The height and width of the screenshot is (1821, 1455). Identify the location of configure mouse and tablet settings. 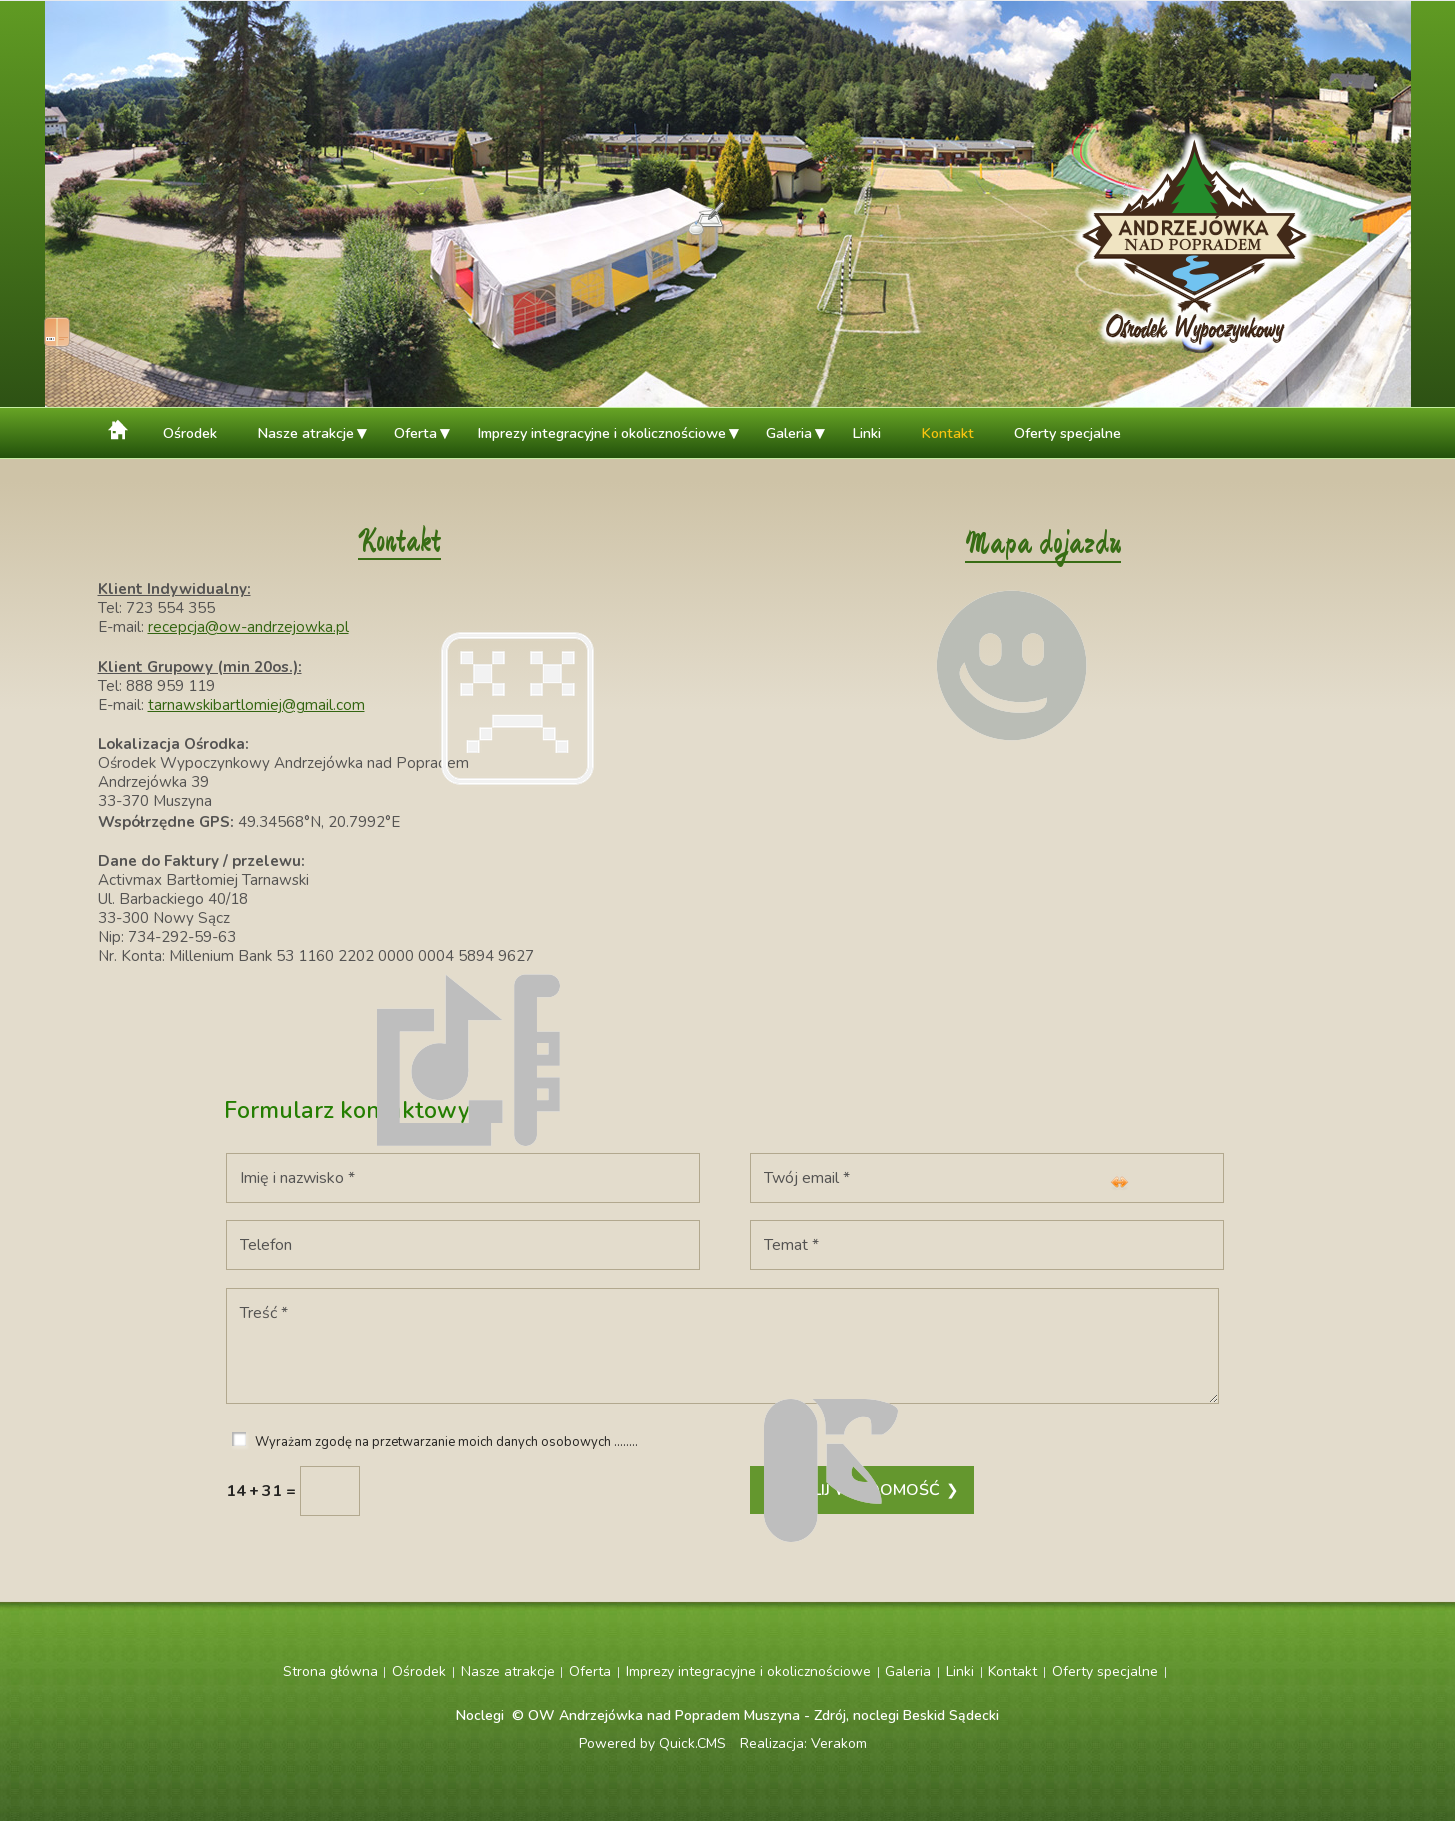
(706, 219).